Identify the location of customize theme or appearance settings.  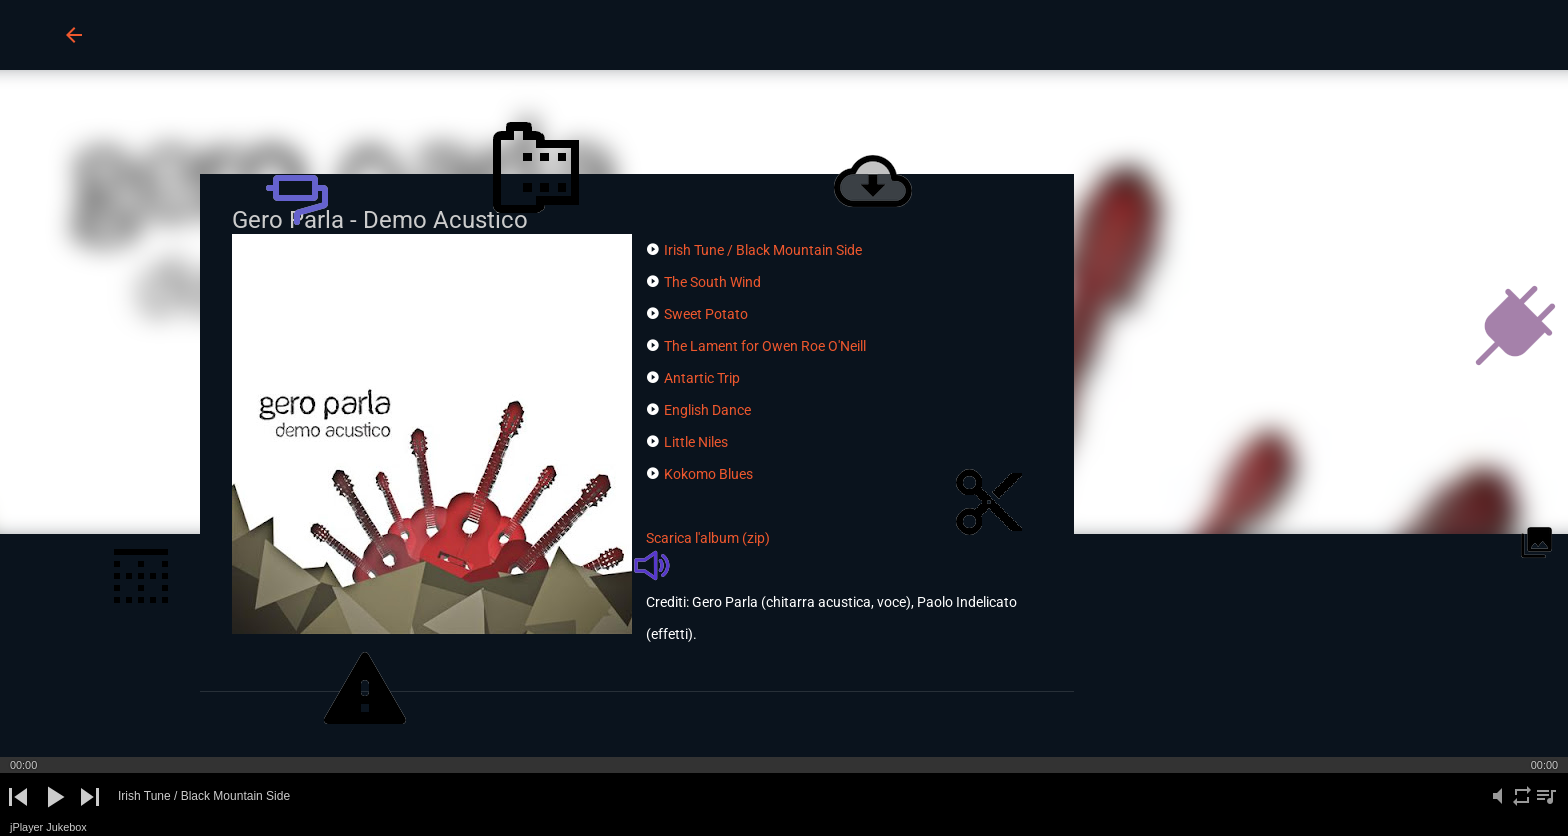
(297, 196).